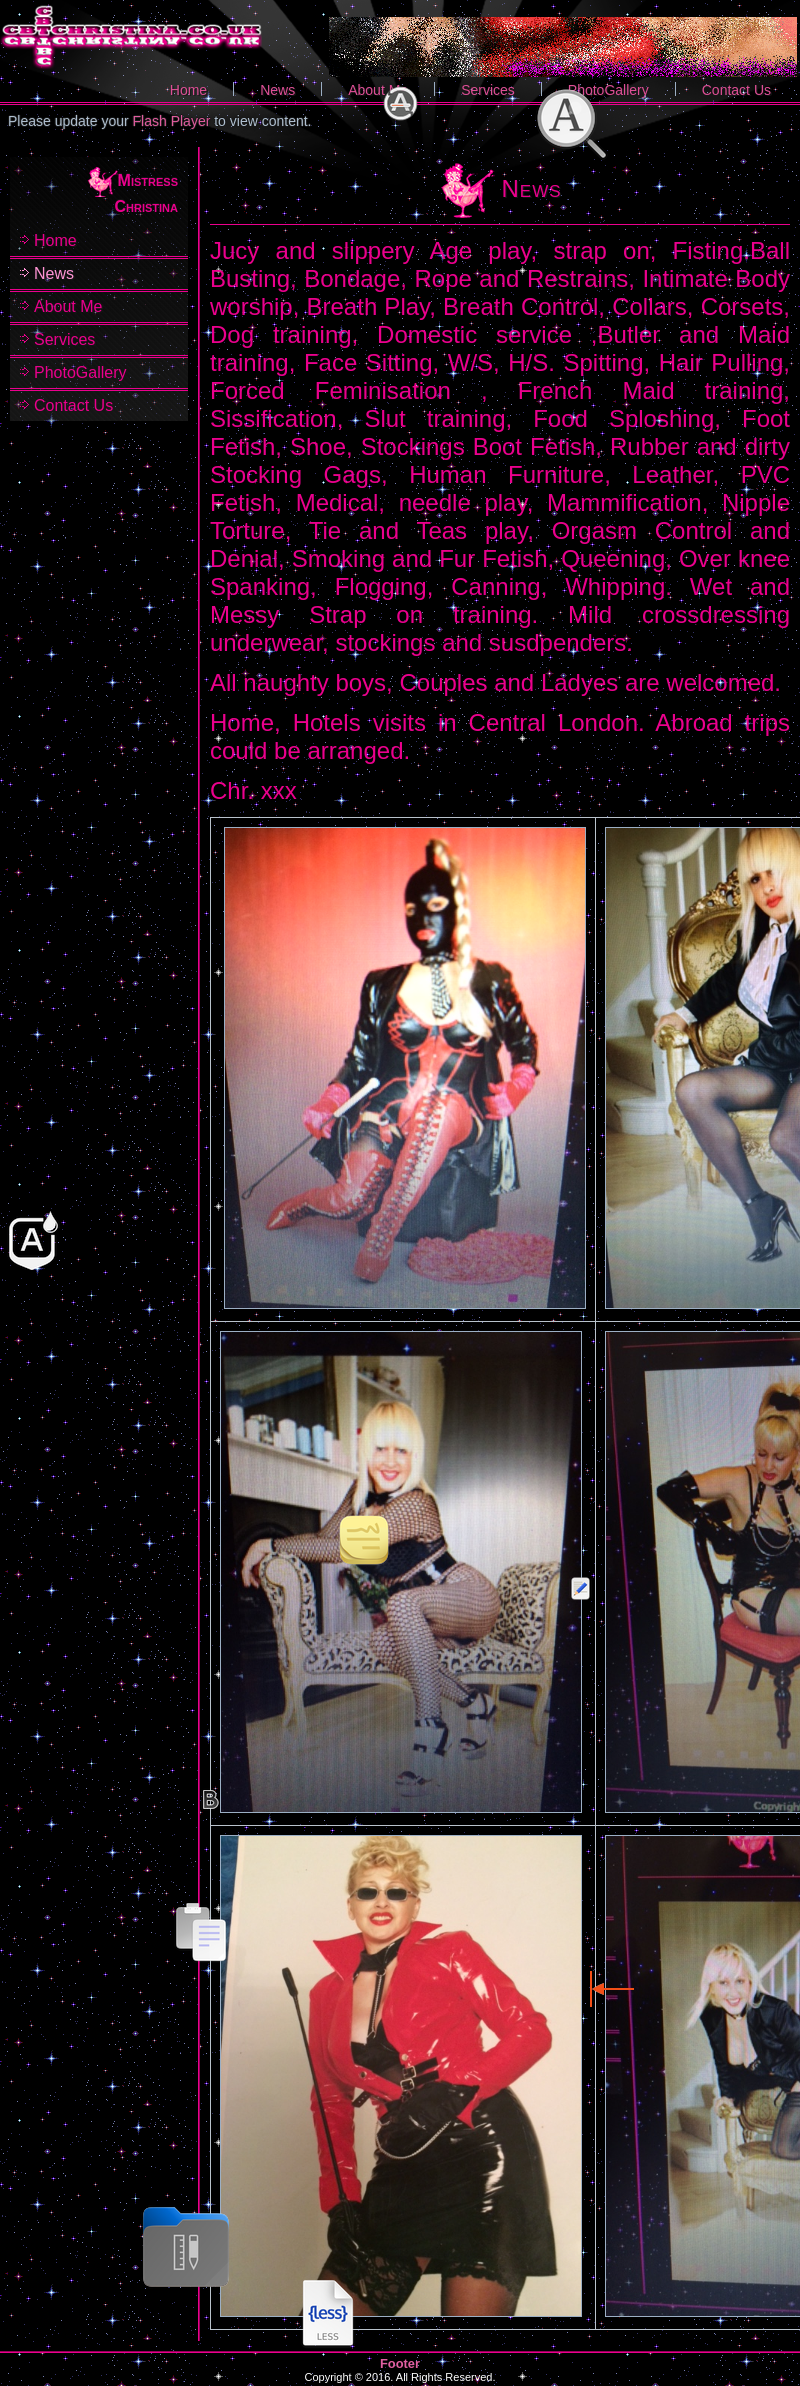  What do you see at coordinates (400, 103) in the screenshot?
I see `open the software update manager` at bounding box center [400, 103].